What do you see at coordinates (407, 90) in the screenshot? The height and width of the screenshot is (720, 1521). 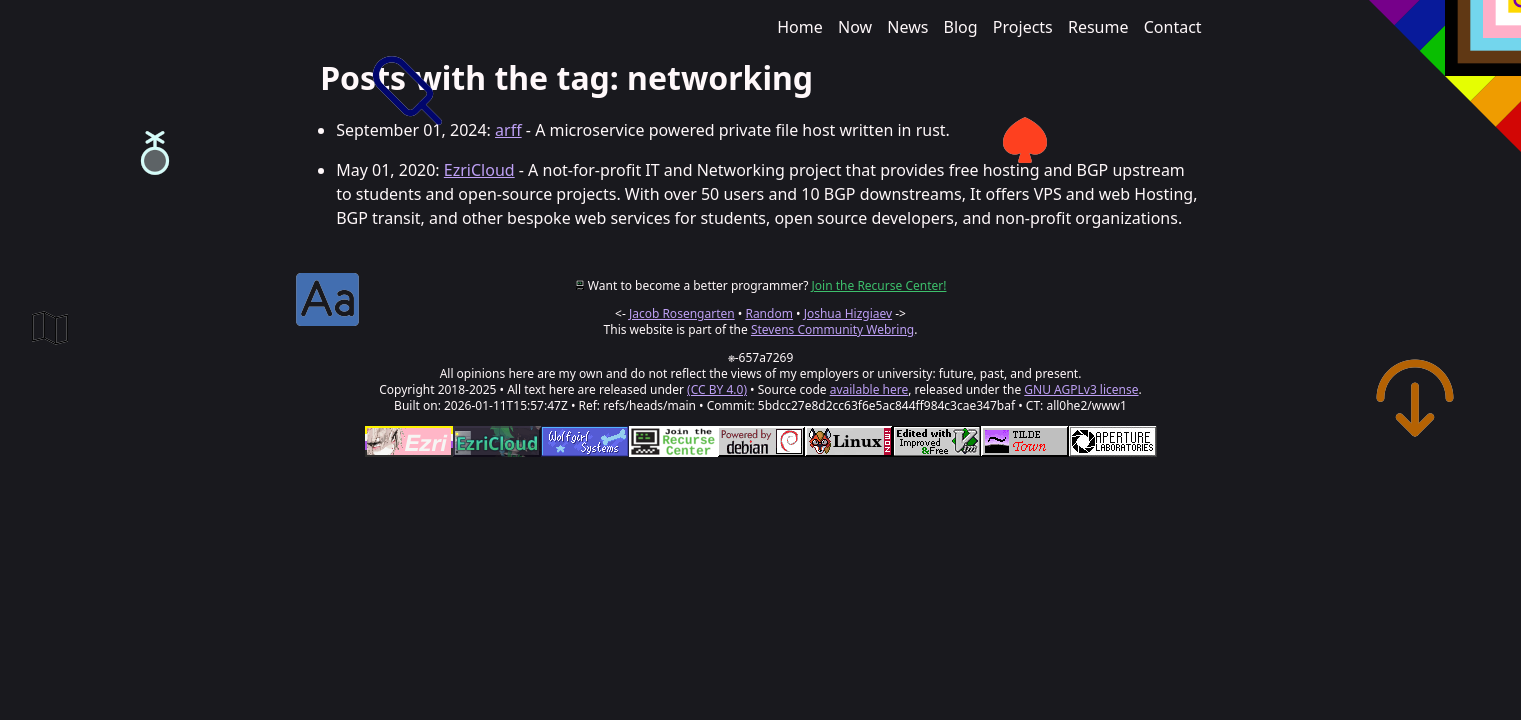 I see `access frozen treats or dessert options` at bounding box center [407, 90].